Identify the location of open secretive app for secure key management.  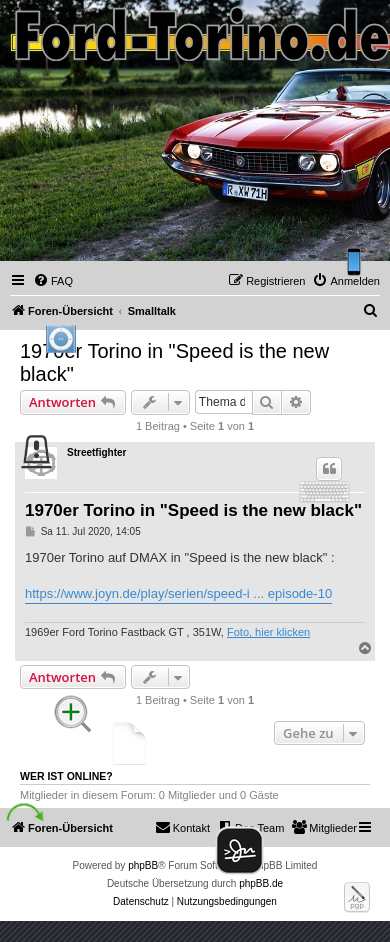
(239, 850).